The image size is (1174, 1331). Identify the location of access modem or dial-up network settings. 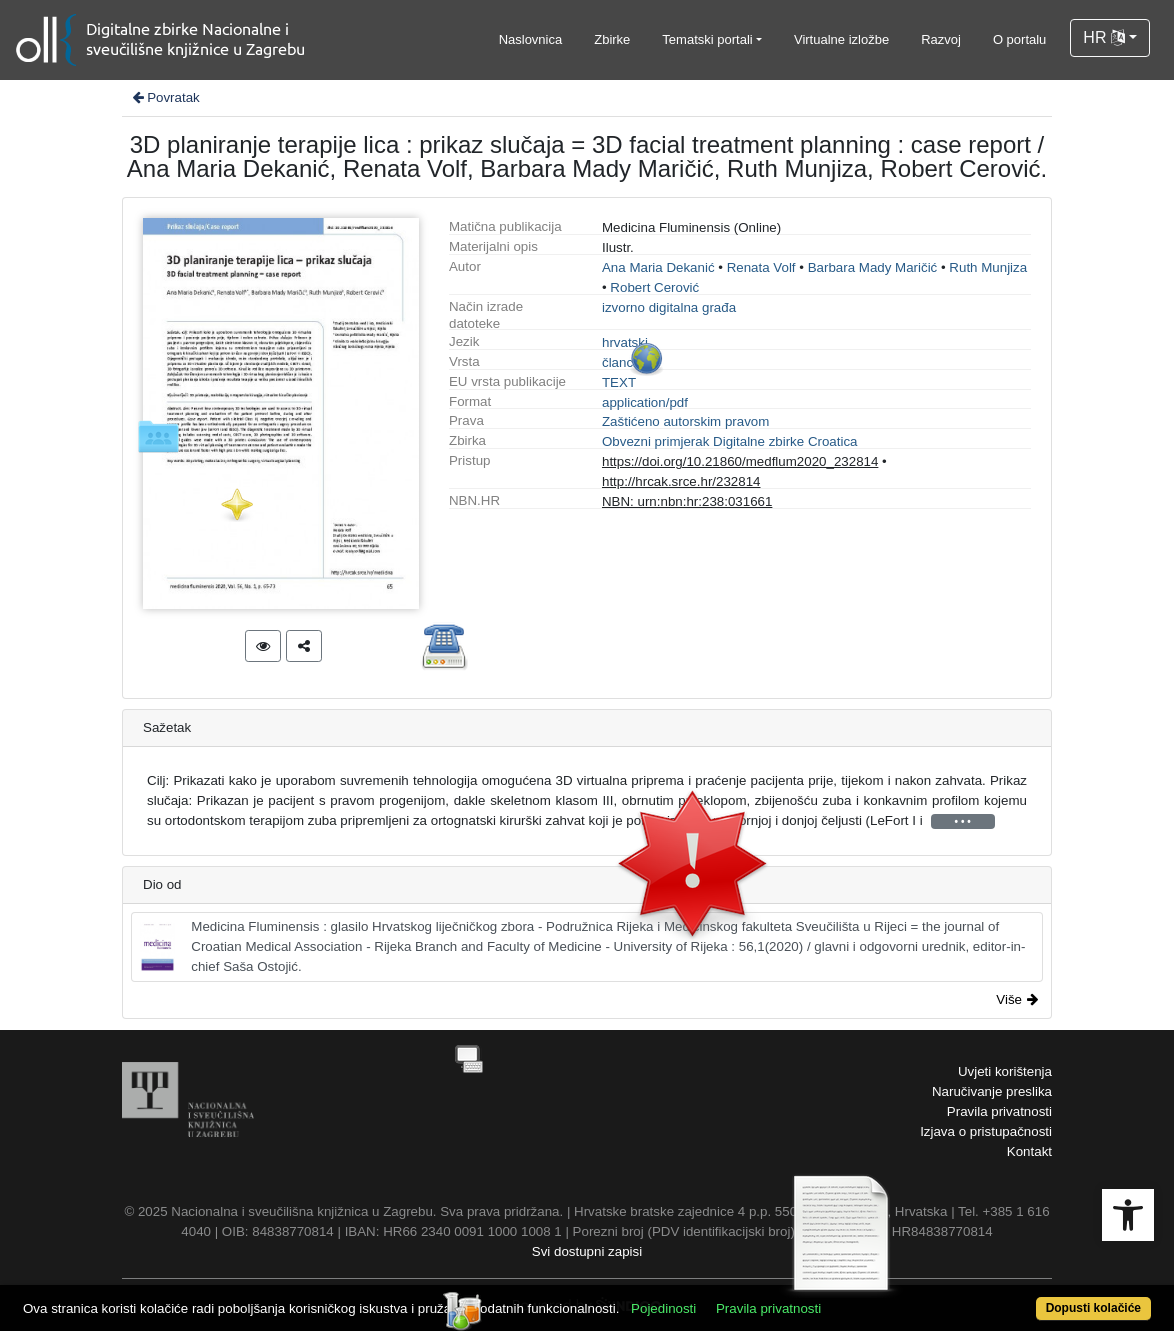
(444, 648).